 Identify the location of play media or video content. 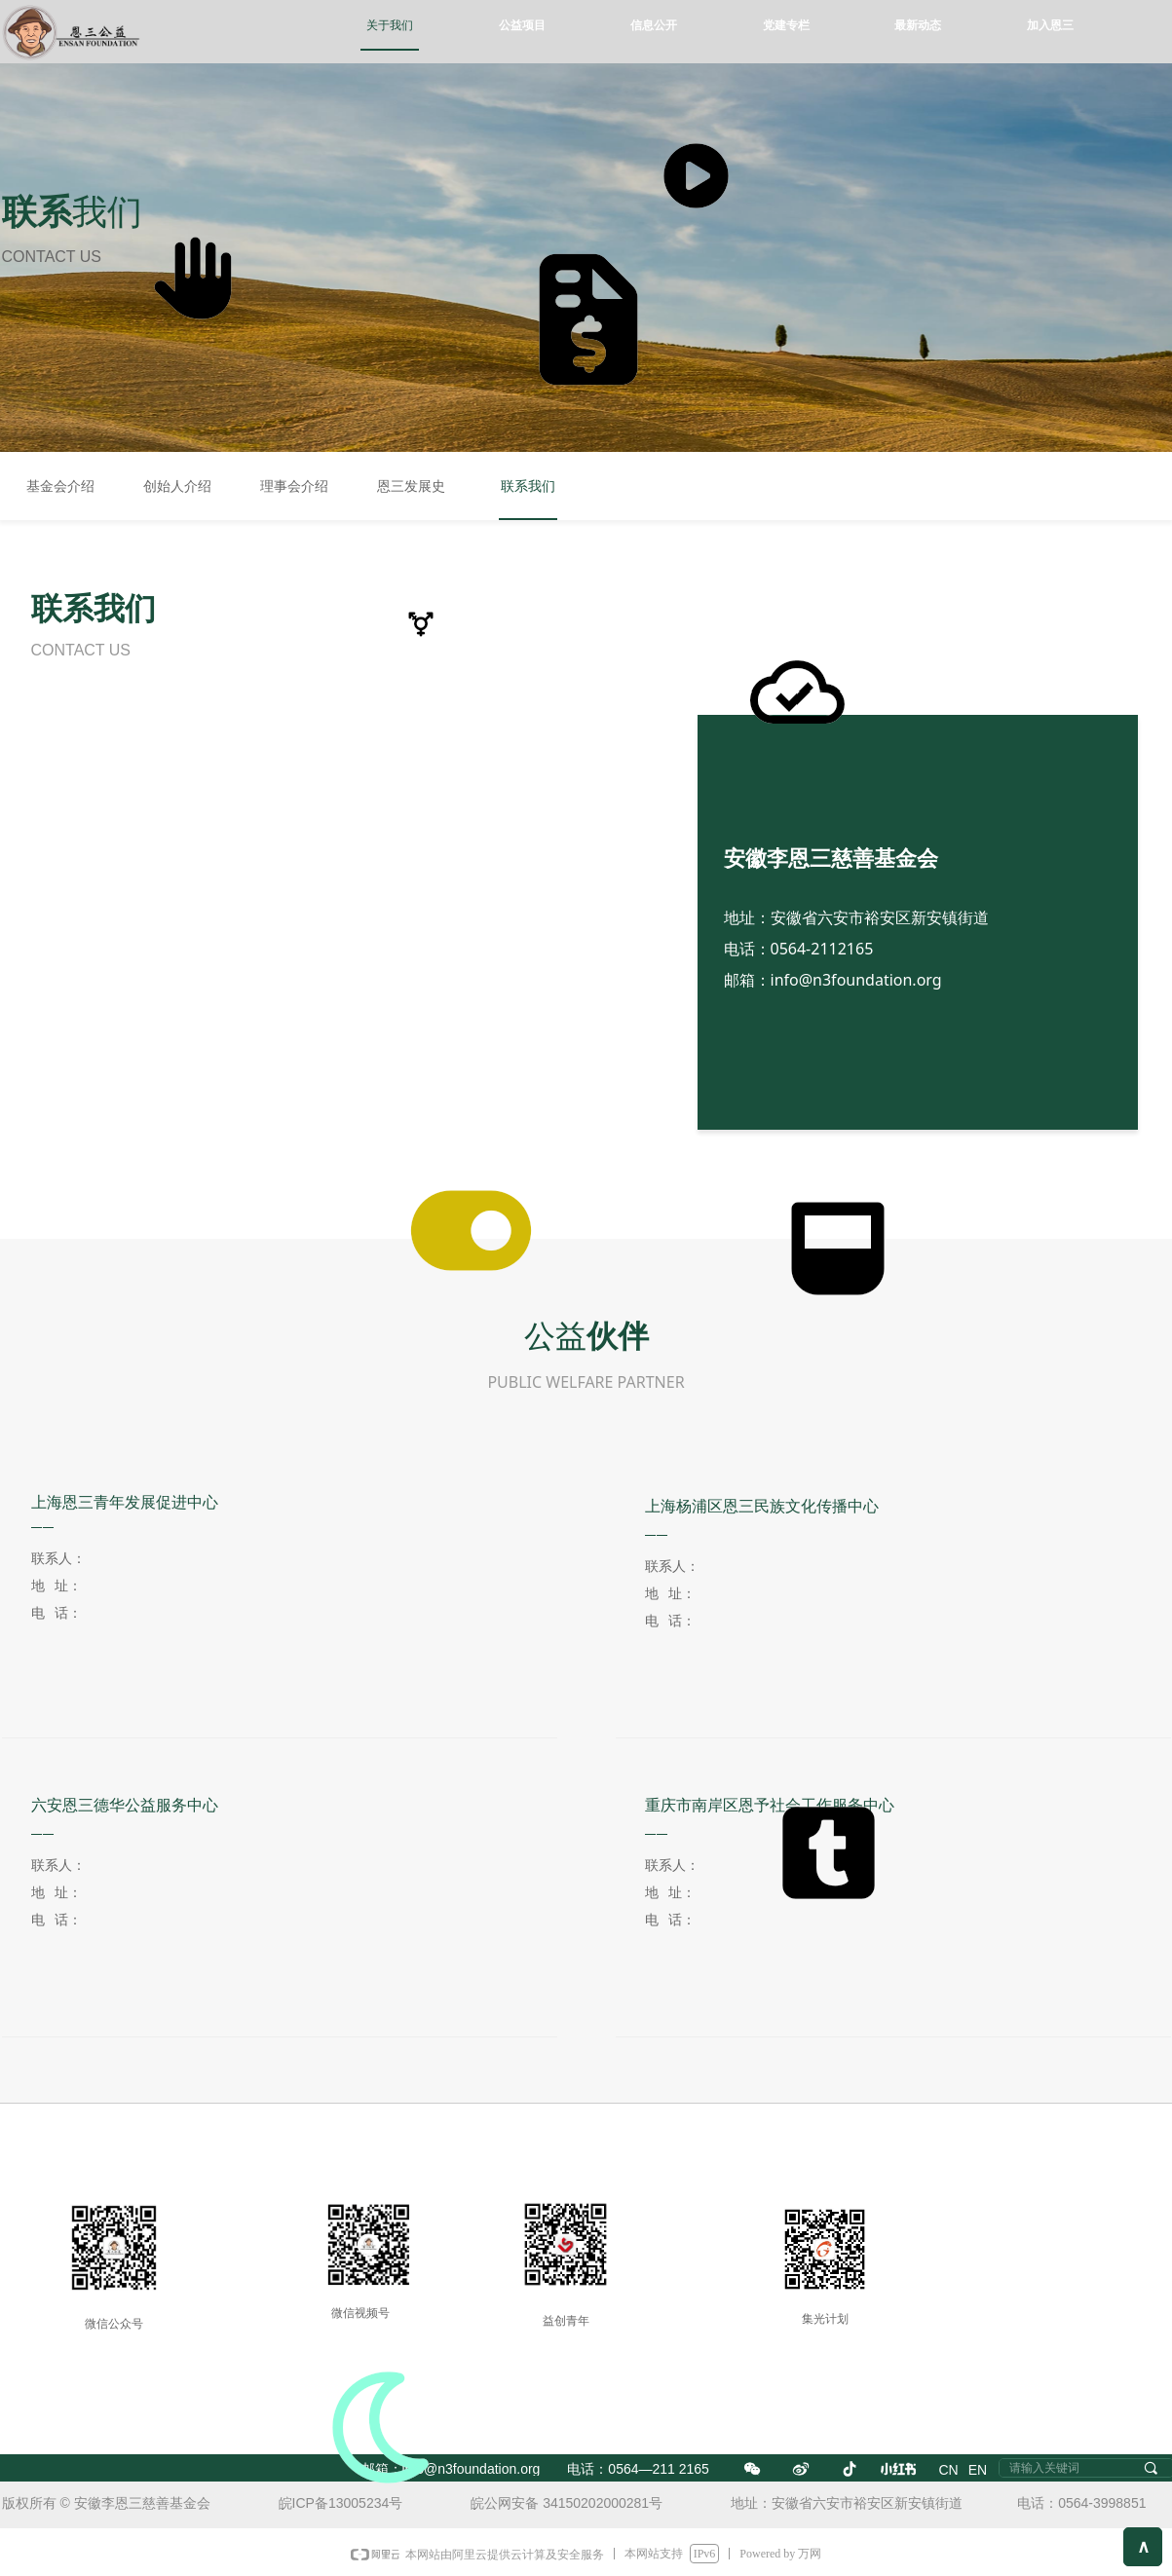
(696, 175).